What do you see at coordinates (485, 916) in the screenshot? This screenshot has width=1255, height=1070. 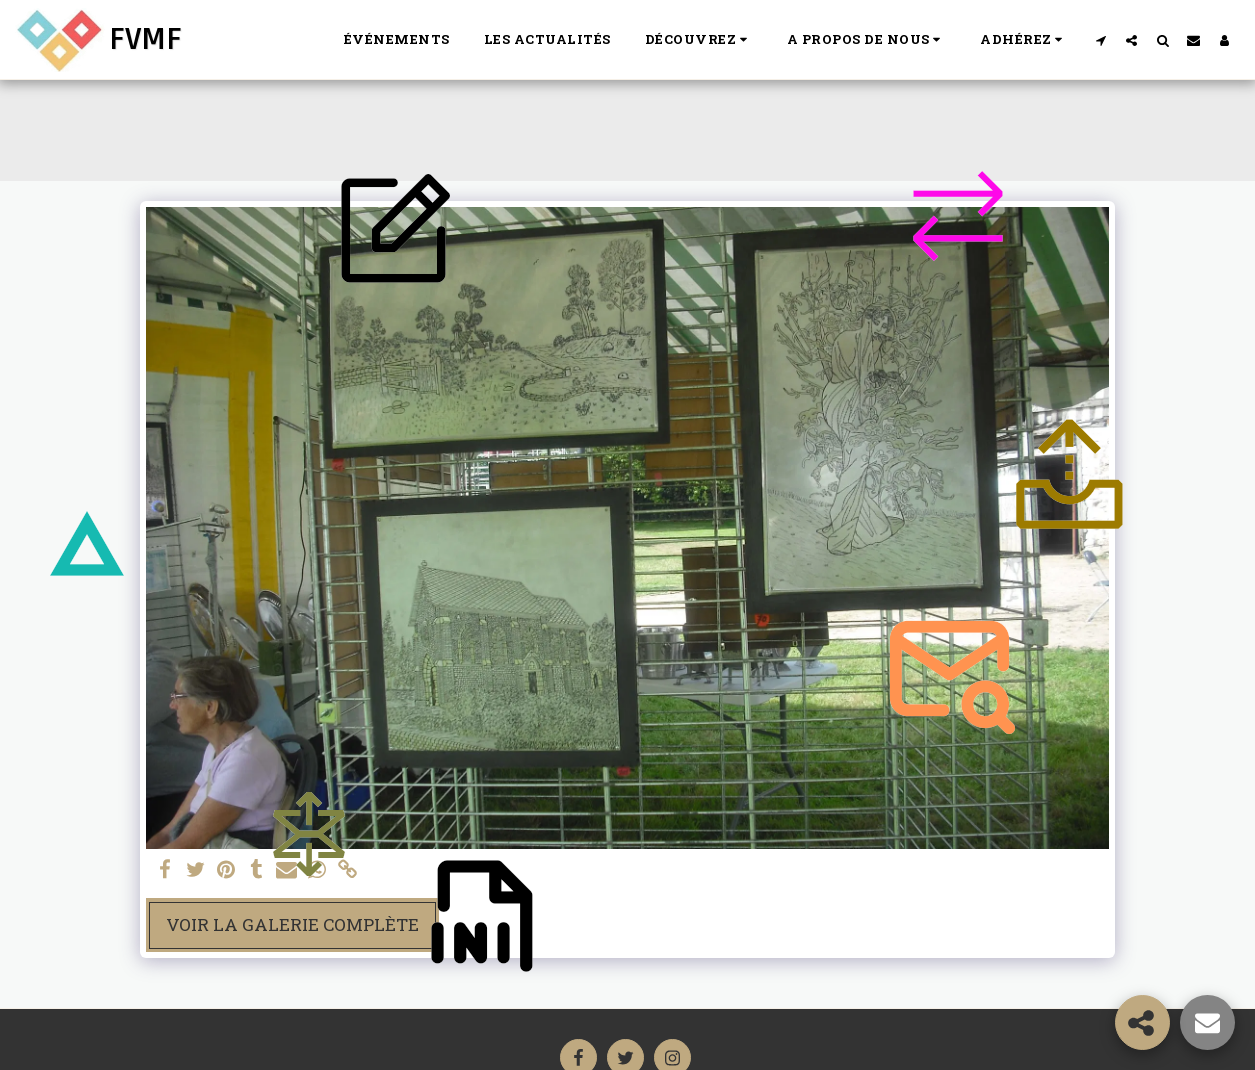 I see `open or view an INI configuration file` at bounding box center [485, 916].